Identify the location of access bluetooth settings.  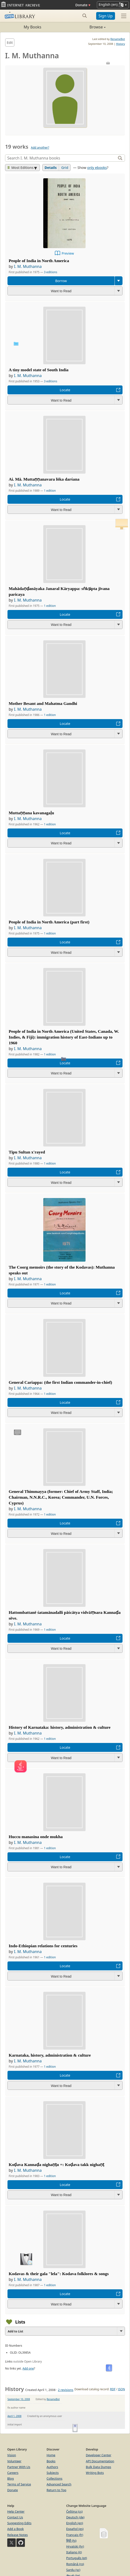
(109, 2368).